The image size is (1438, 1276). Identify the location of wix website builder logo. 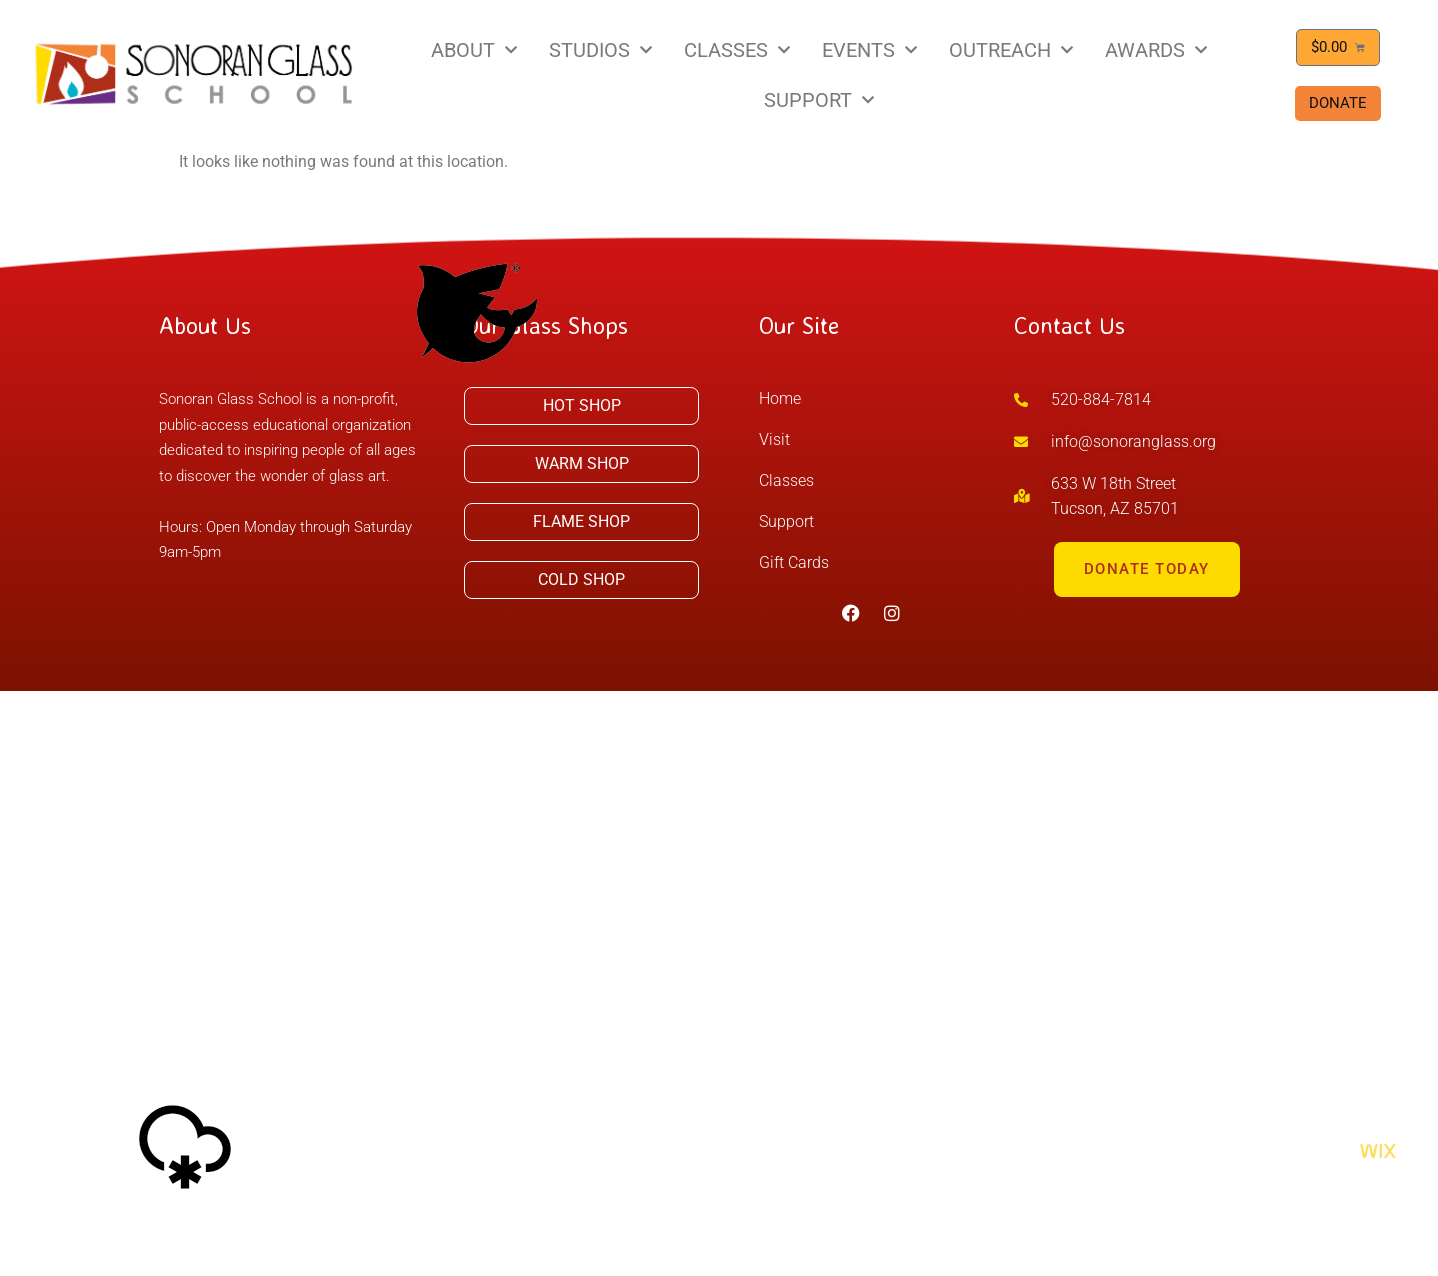
(1378, 1151).